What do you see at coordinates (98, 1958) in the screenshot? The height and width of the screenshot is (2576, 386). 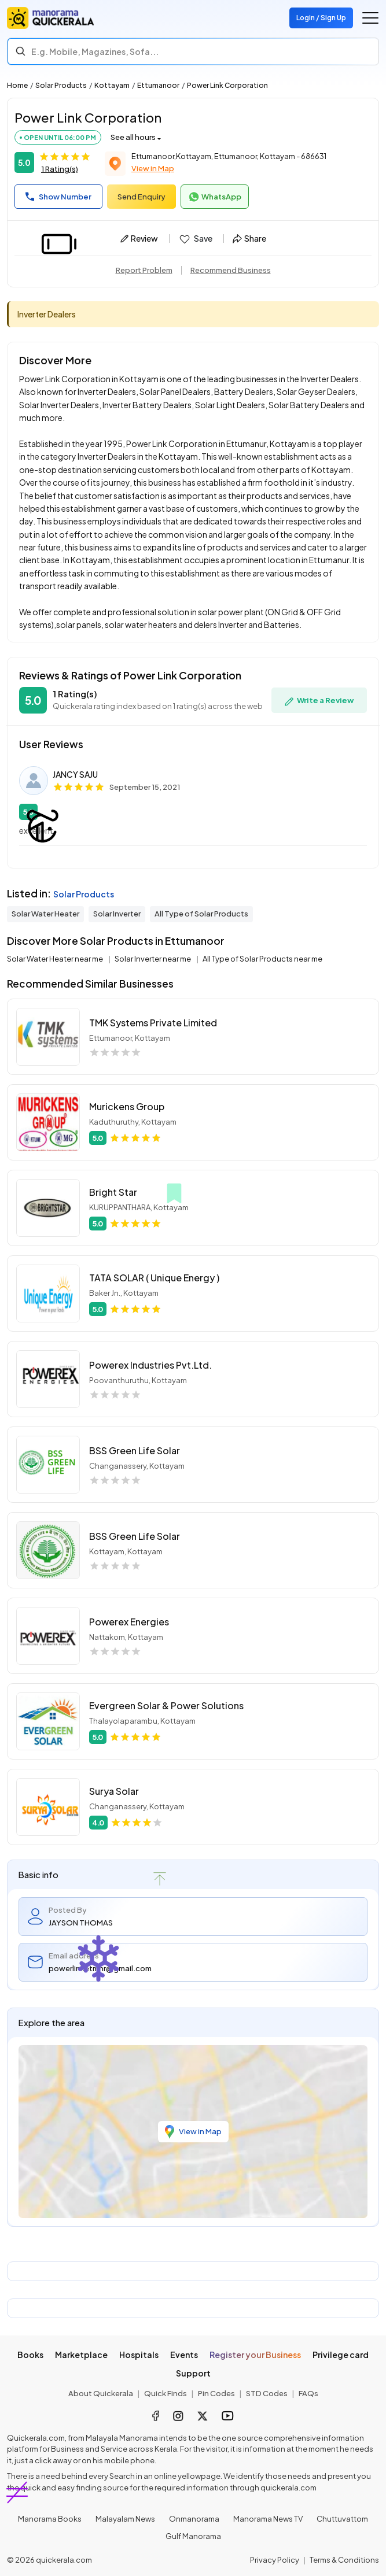 I see `activate cooling or air conditioning mode` at bounding box center [98, 1958].